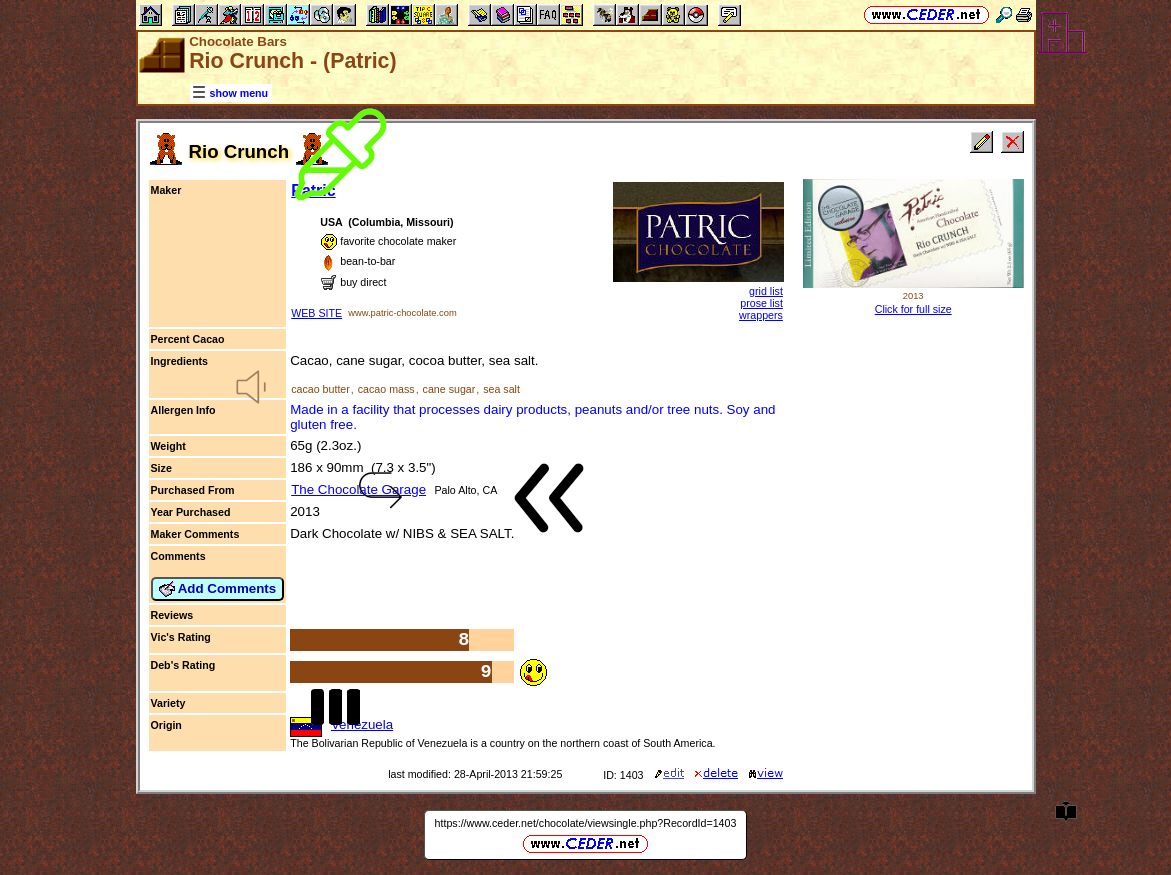 This screenshot has height=875, width=1171. I want to click on adjust volume to low level, so click(253, 387).